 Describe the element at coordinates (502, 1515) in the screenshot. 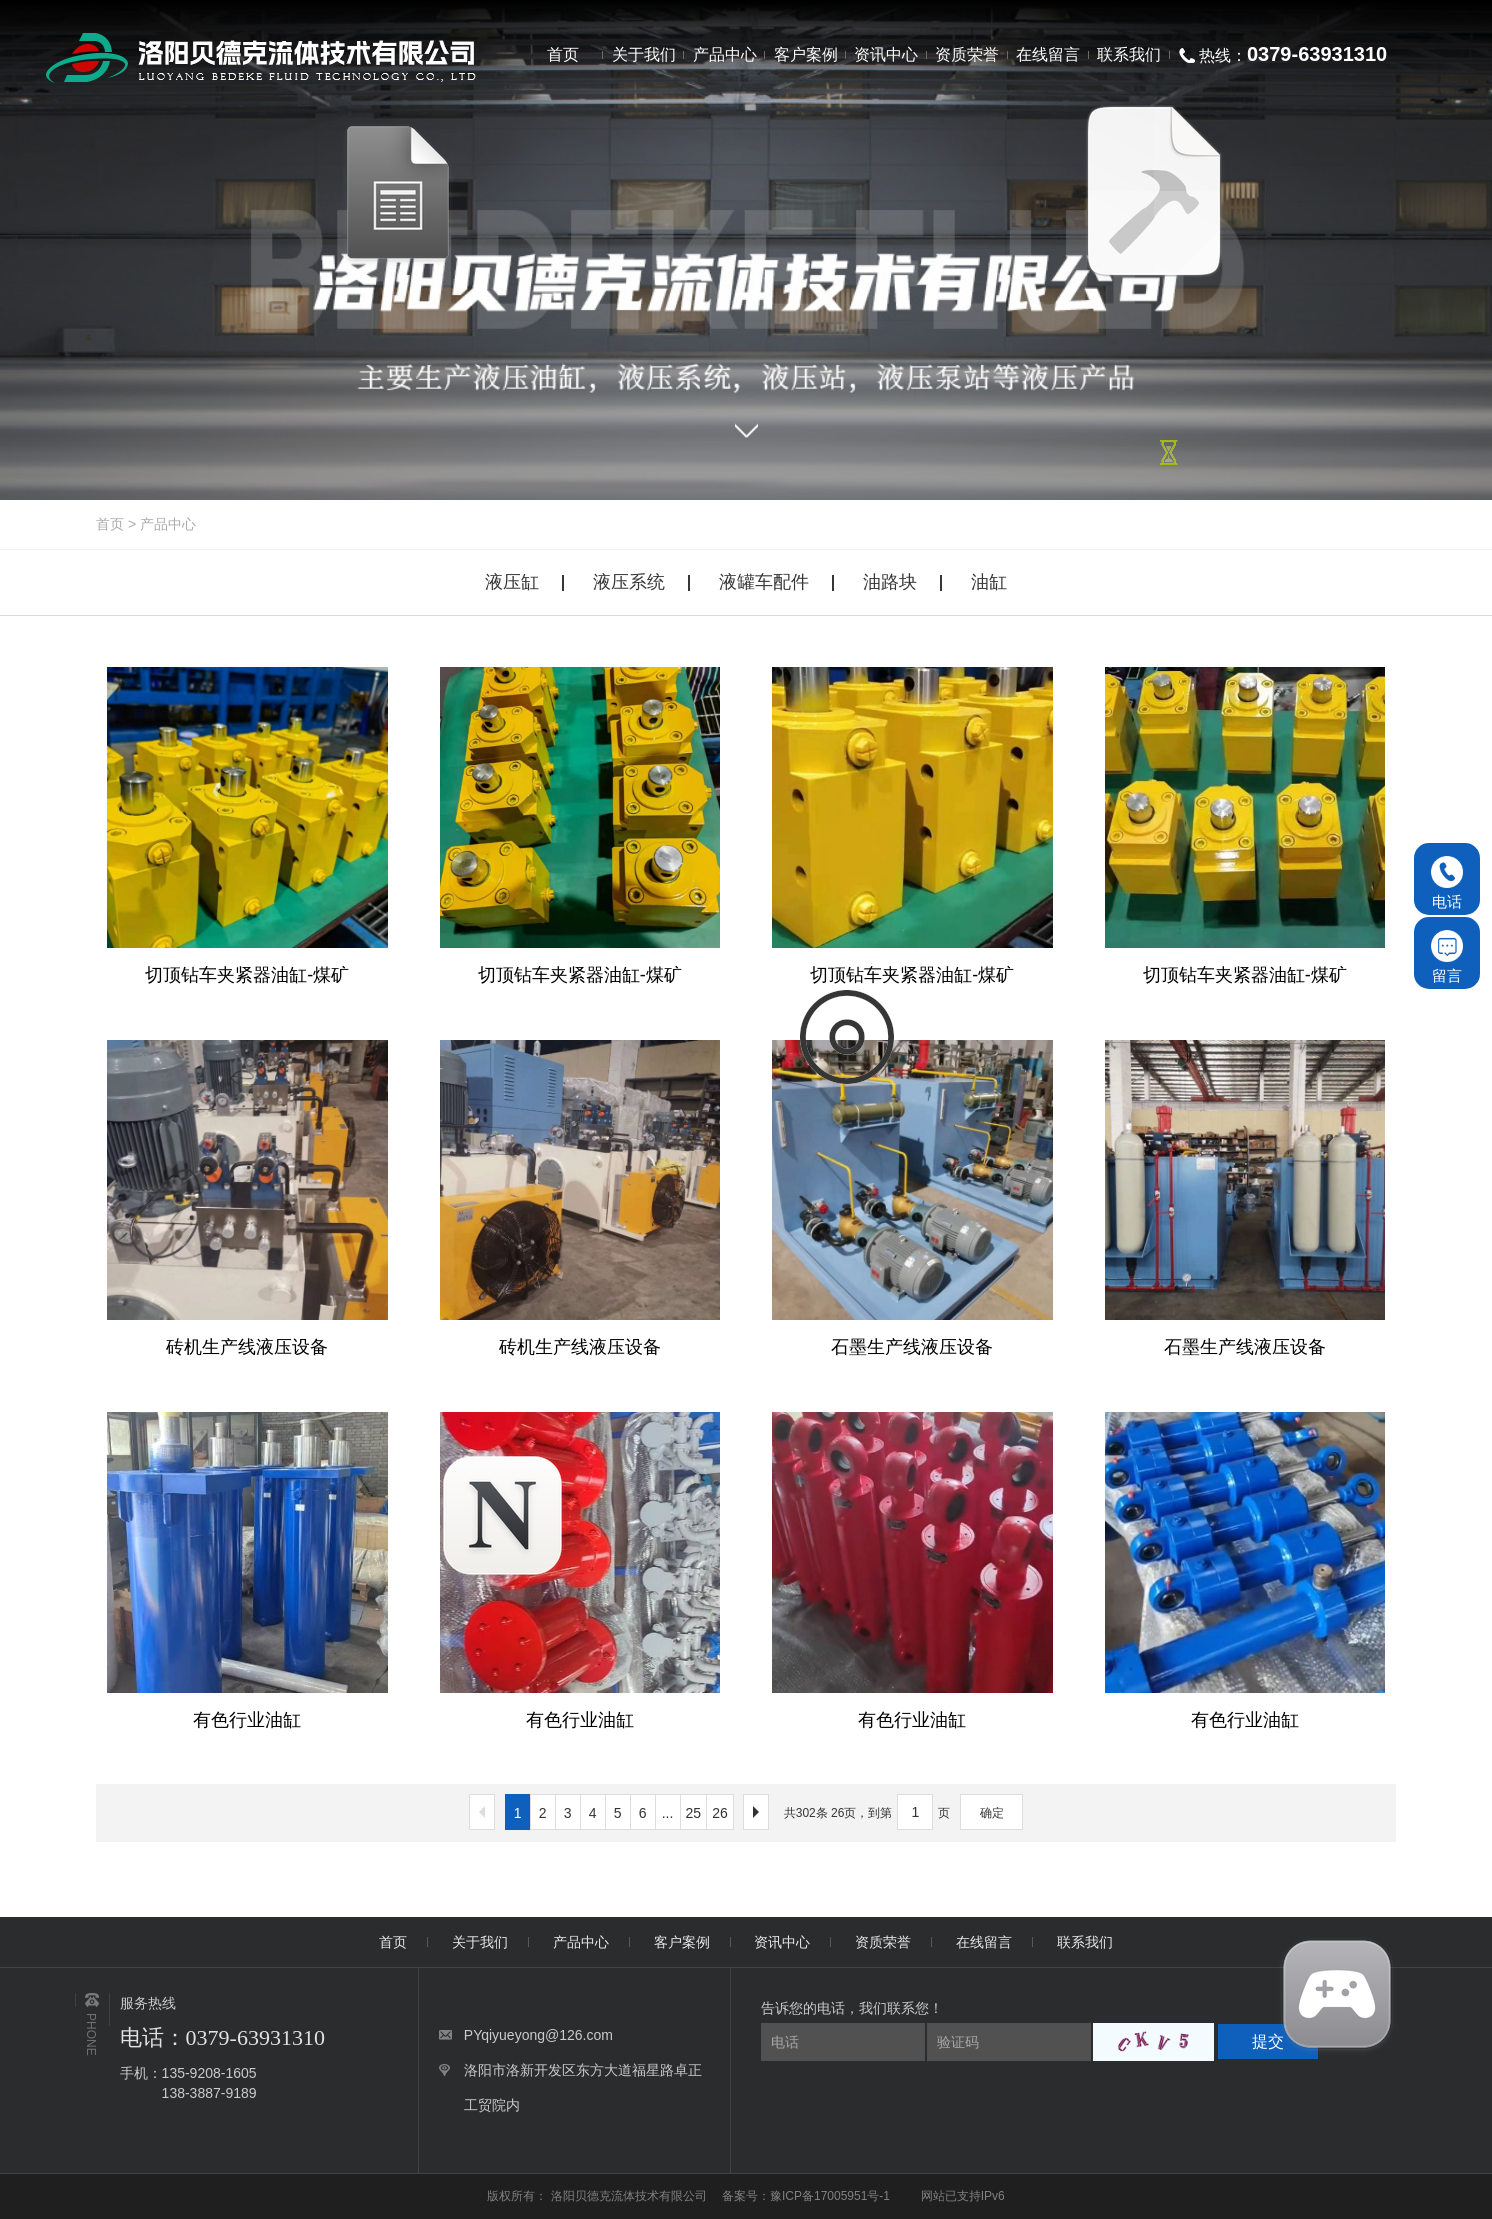

I see `open notion app` at that location.